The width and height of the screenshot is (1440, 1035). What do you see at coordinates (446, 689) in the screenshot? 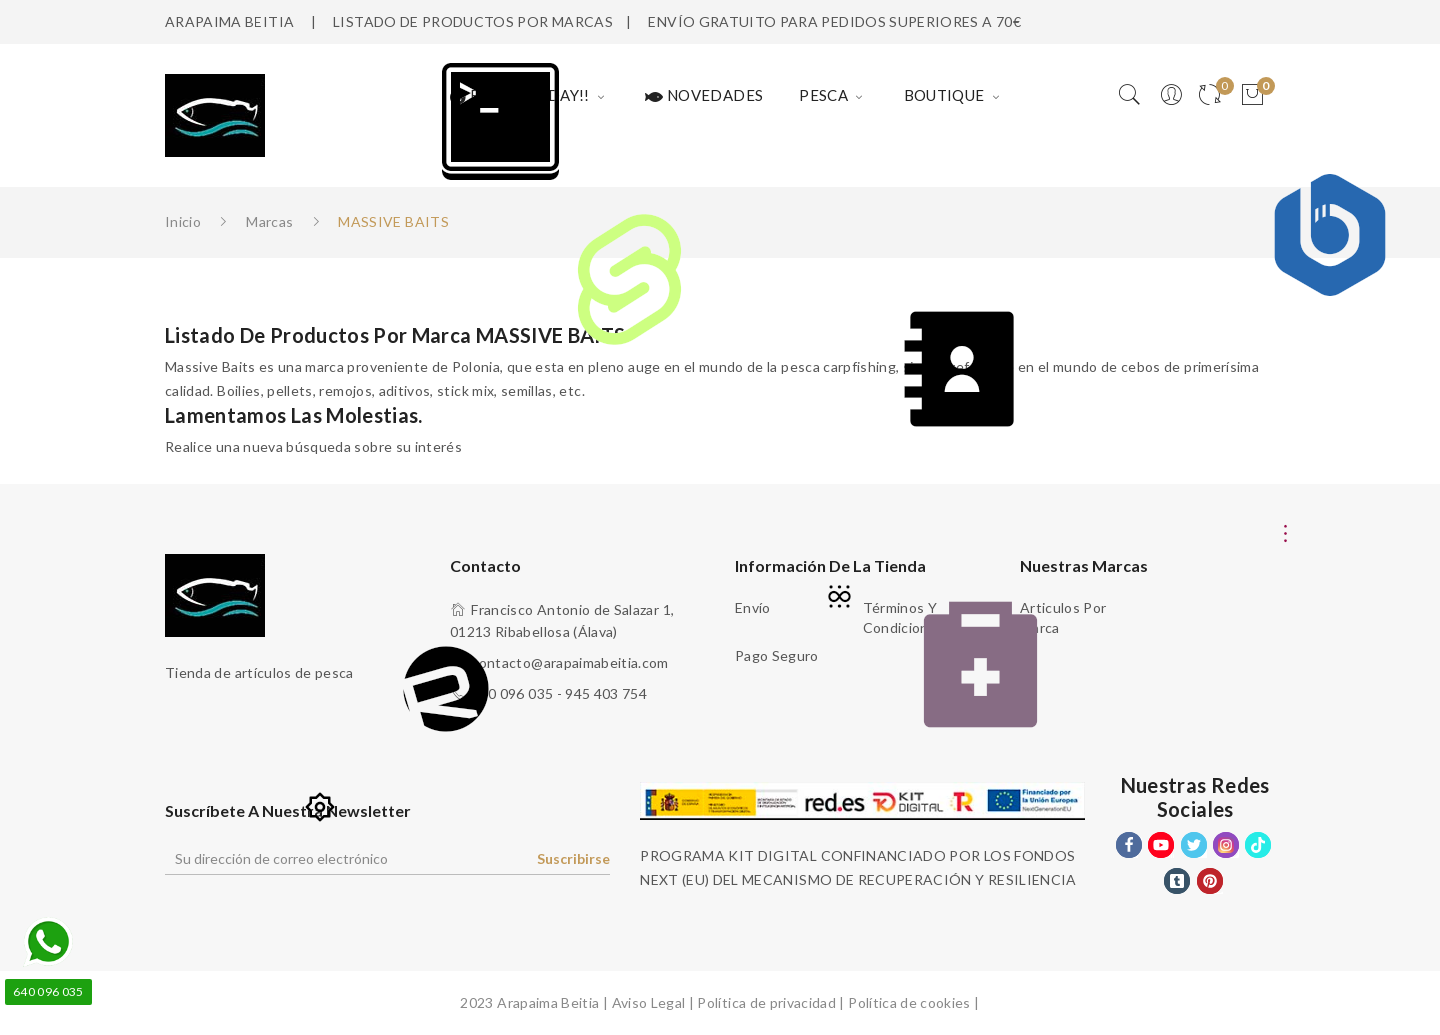
I see `resolving brand logo` at bounding box center [446, 689].